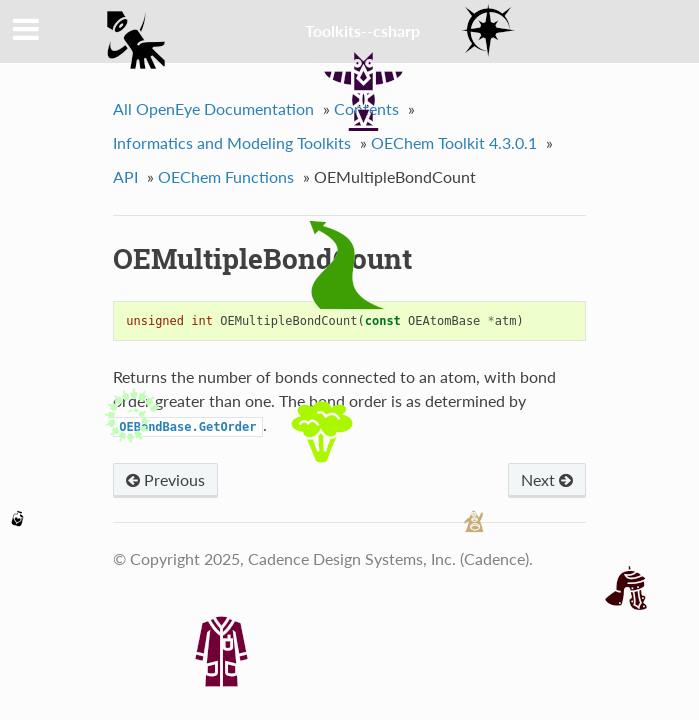 Image resolution: width=699 pixels, height=720 pixels. I want to click on select broccoli as an ingredient, so click(322, 432).